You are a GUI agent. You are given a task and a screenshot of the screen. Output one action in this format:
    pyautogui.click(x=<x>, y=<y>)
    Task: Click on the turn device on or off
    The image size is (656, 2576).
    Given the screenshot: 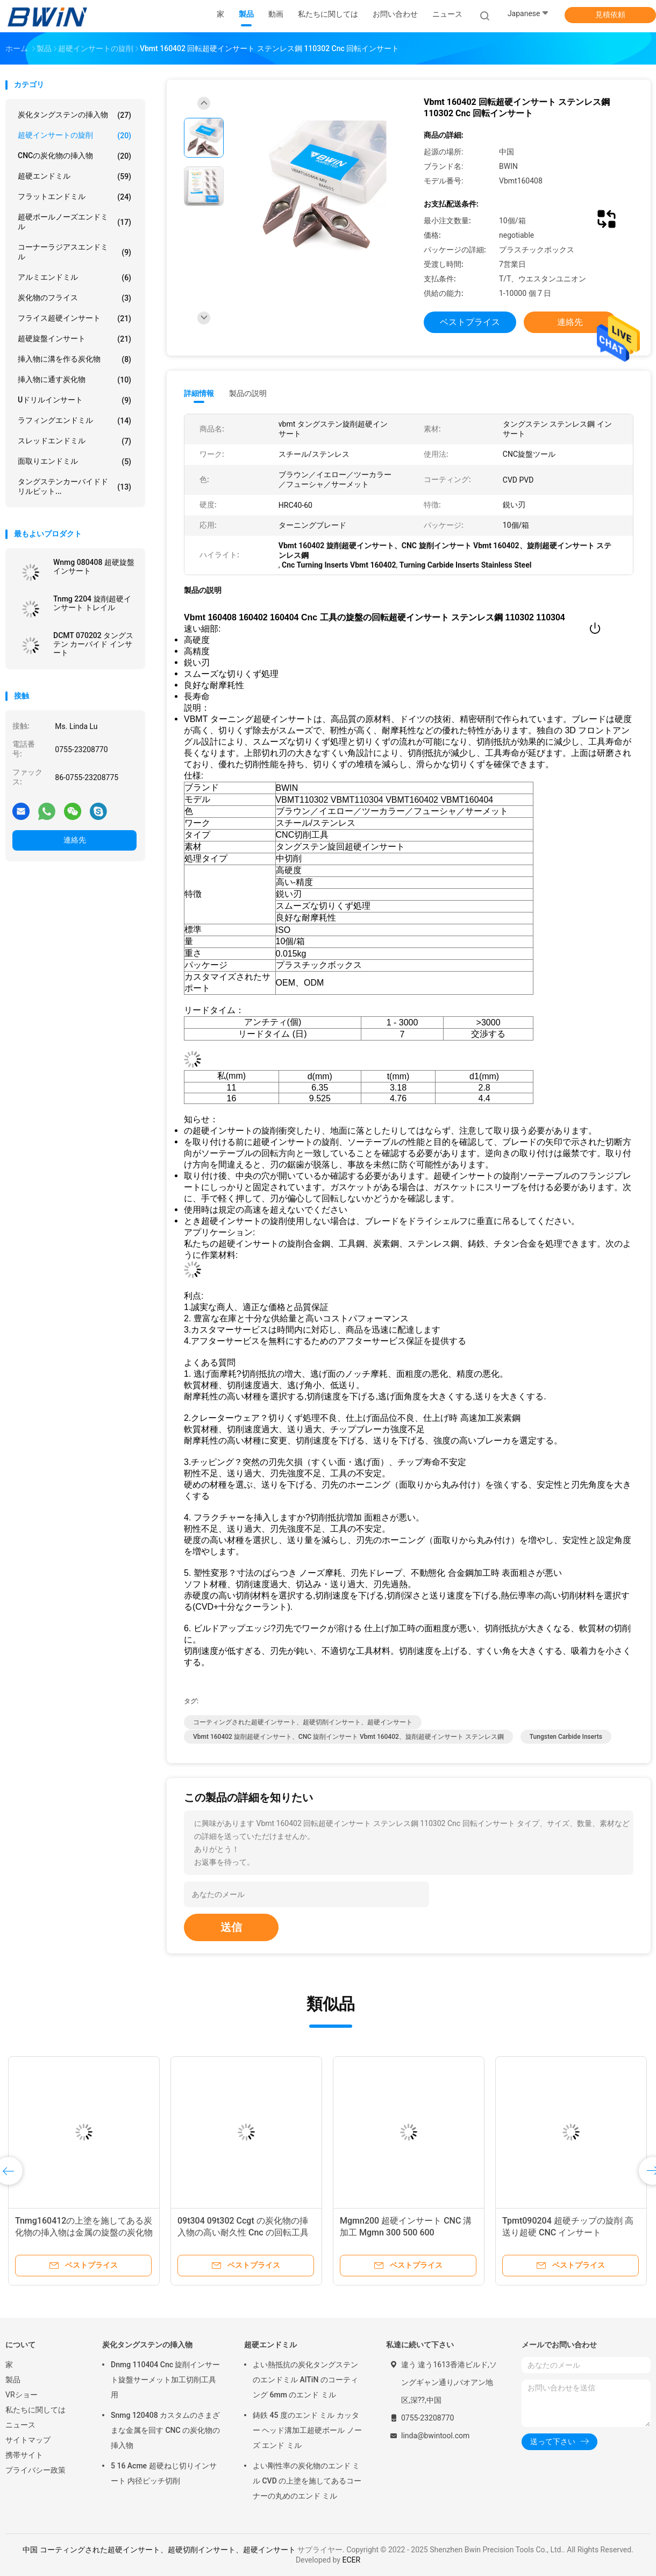 What is the action you would take?
    pyautogui.click(x=595, y=628)
    